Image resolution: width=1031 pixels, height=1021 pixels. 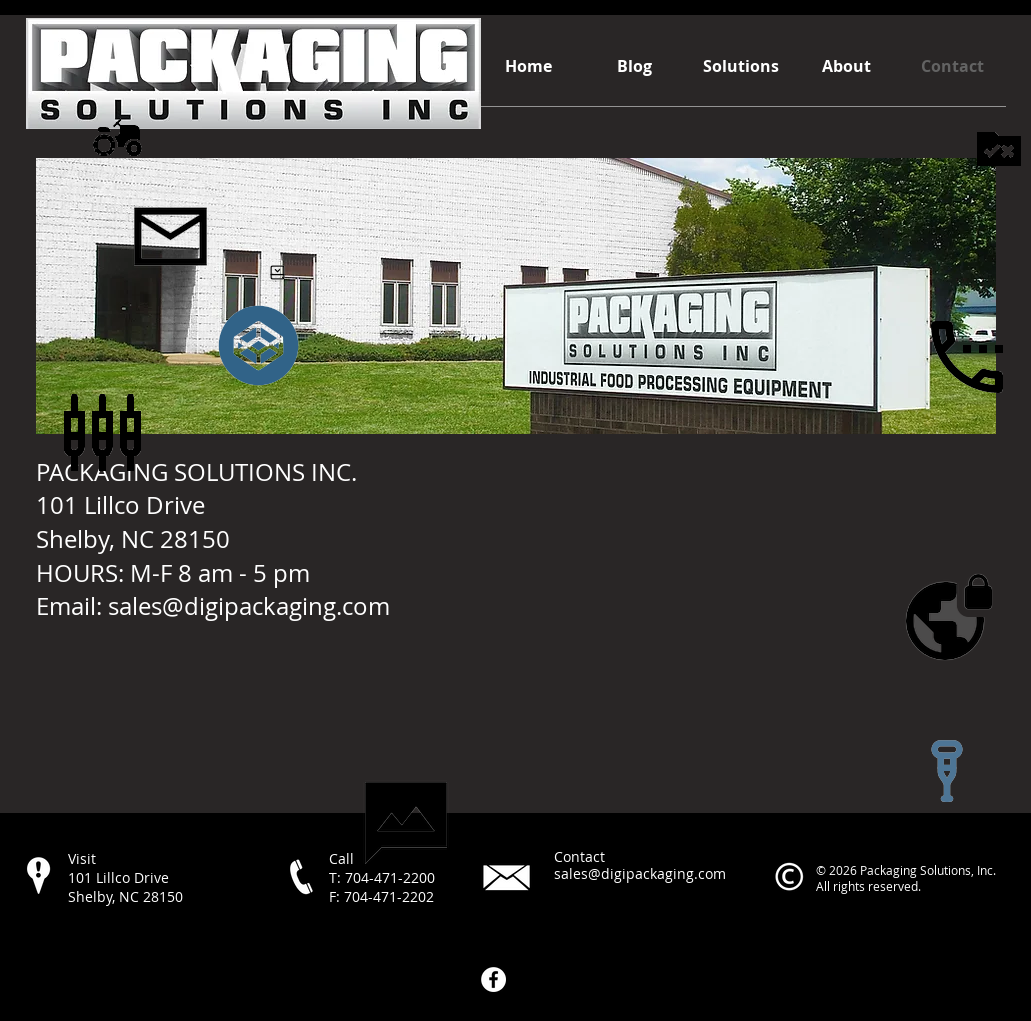 What do you see at coordinates (277, 272) in the screenshot?
I see `collapse bottom panel` at bounding box center [277, 272].